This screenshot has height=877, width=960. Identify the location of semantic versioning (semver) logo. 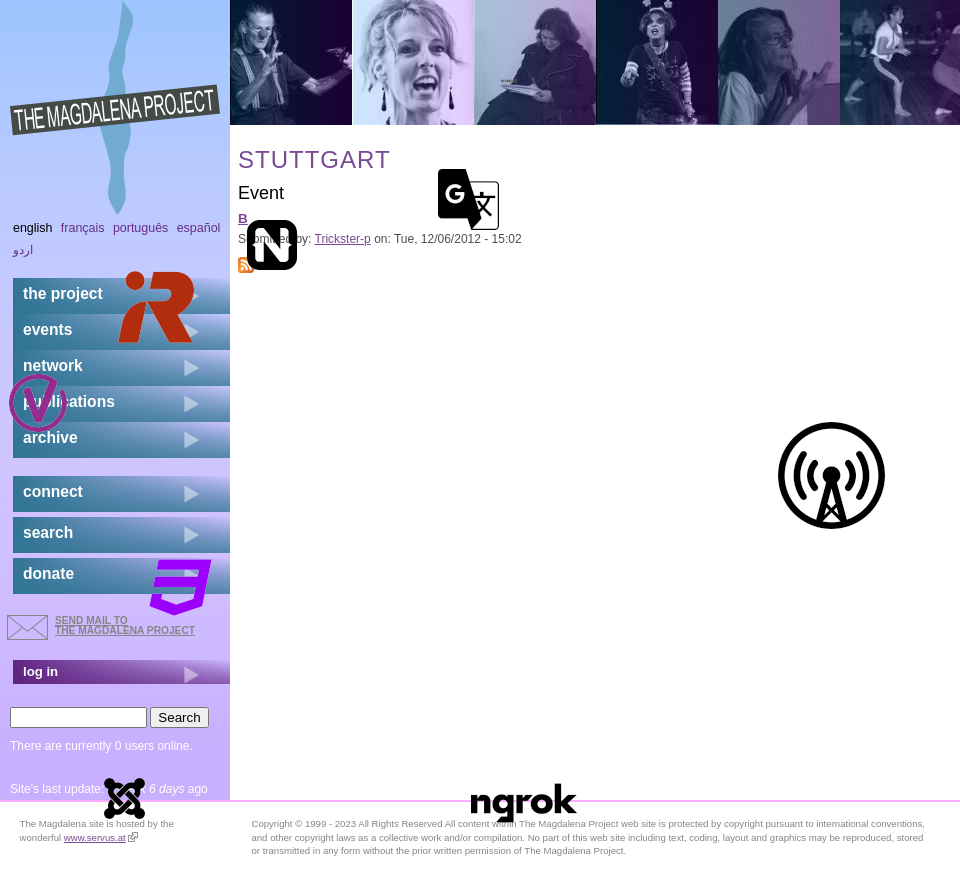
(38, 403).